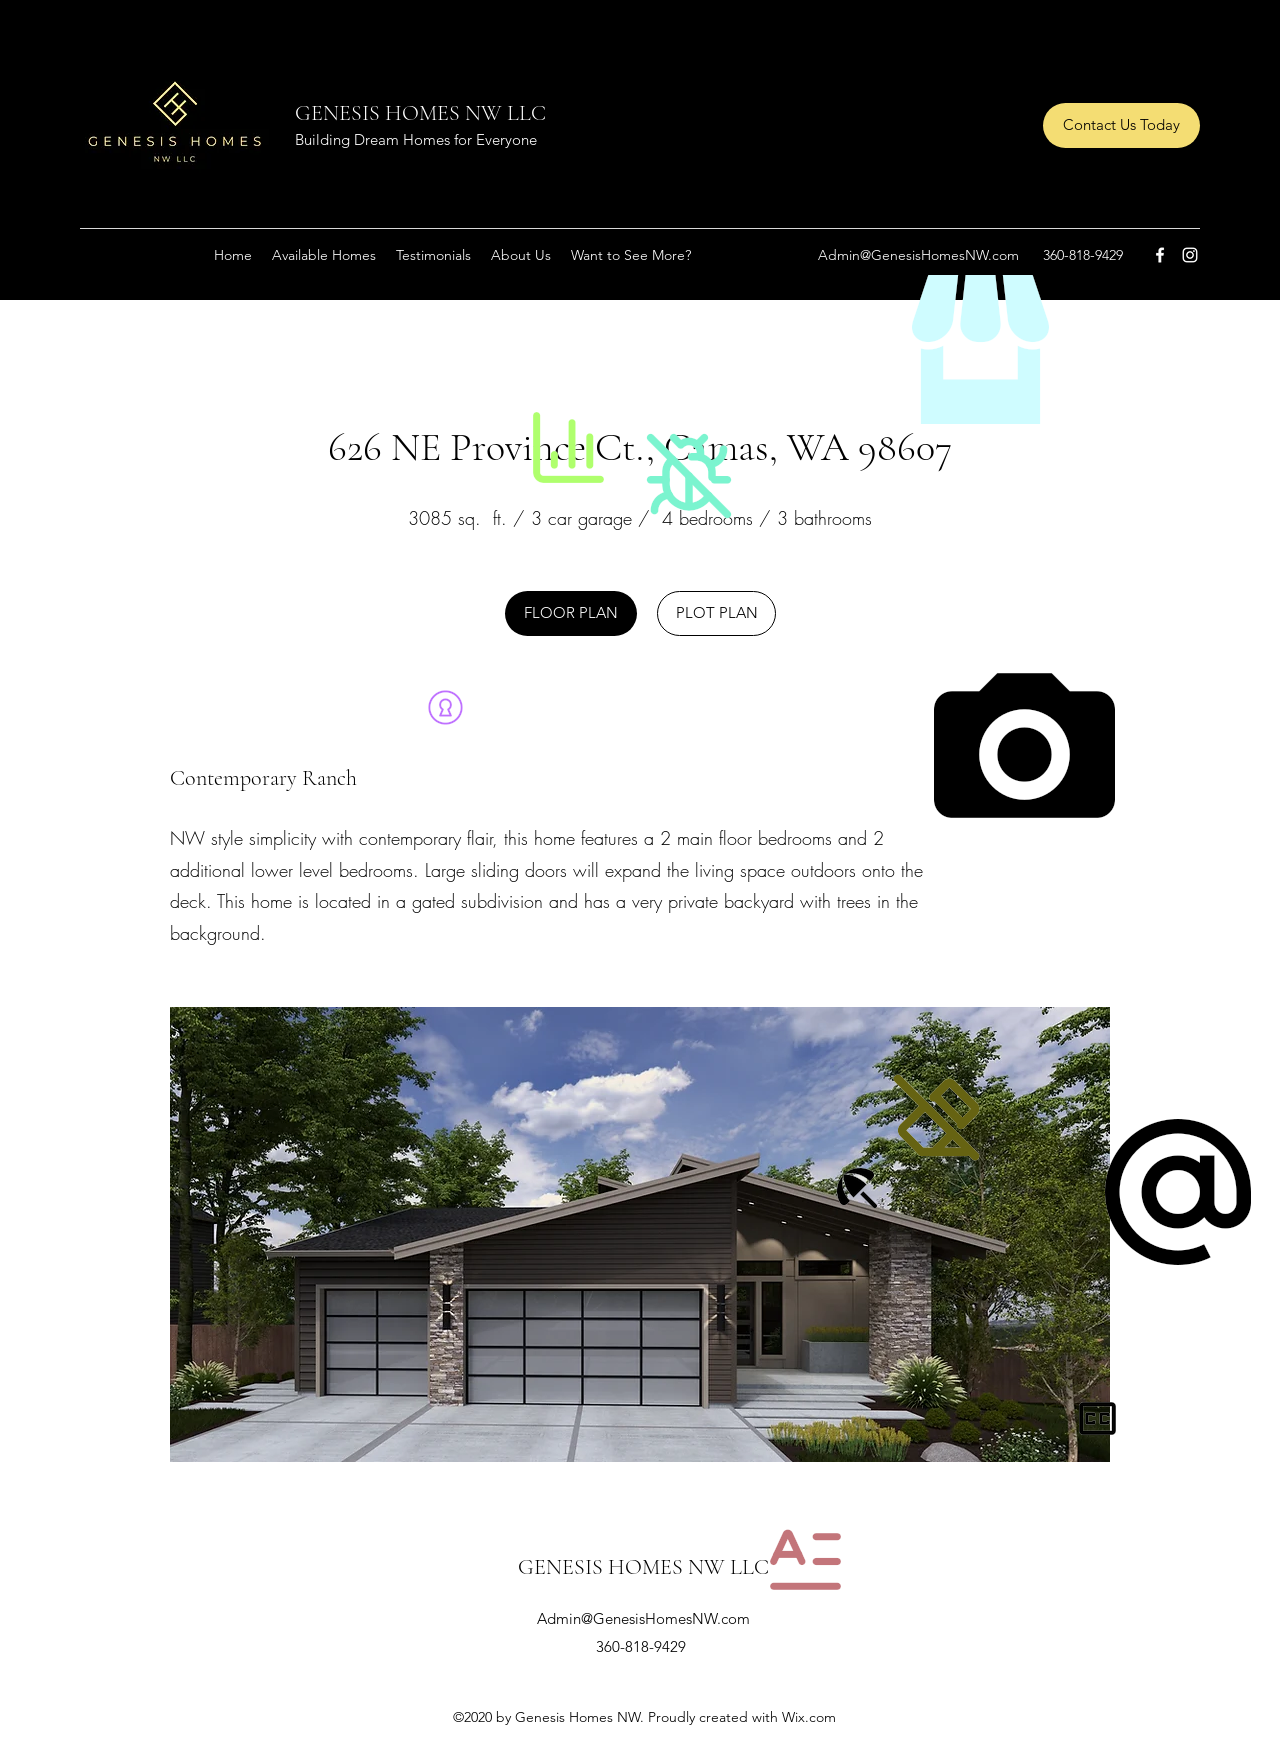 The width and height of the screenshot is (1280, 1763). Describe the element at coordinates (857, 1188) in the screenshot. I see `access beach or vacation-related features` at that location.